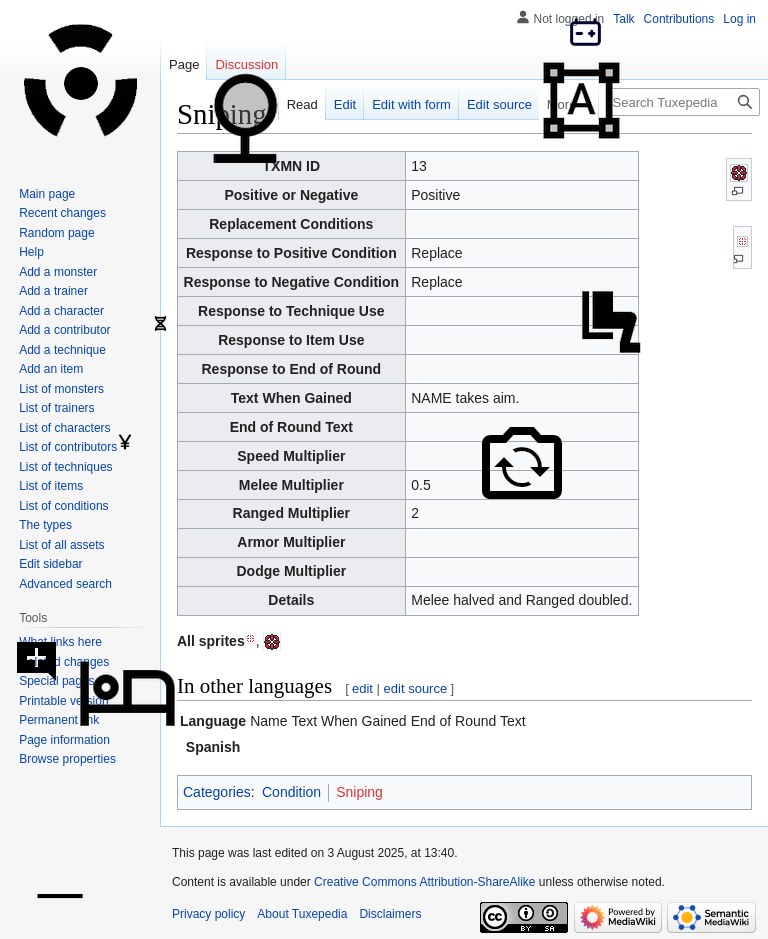 Image resolution: width=768 pixels, height=939 pixels. What do you see at coordinates (581, 100) in the screenshot?
I see `format or edit text box properties` at bounding box center [581, 100].